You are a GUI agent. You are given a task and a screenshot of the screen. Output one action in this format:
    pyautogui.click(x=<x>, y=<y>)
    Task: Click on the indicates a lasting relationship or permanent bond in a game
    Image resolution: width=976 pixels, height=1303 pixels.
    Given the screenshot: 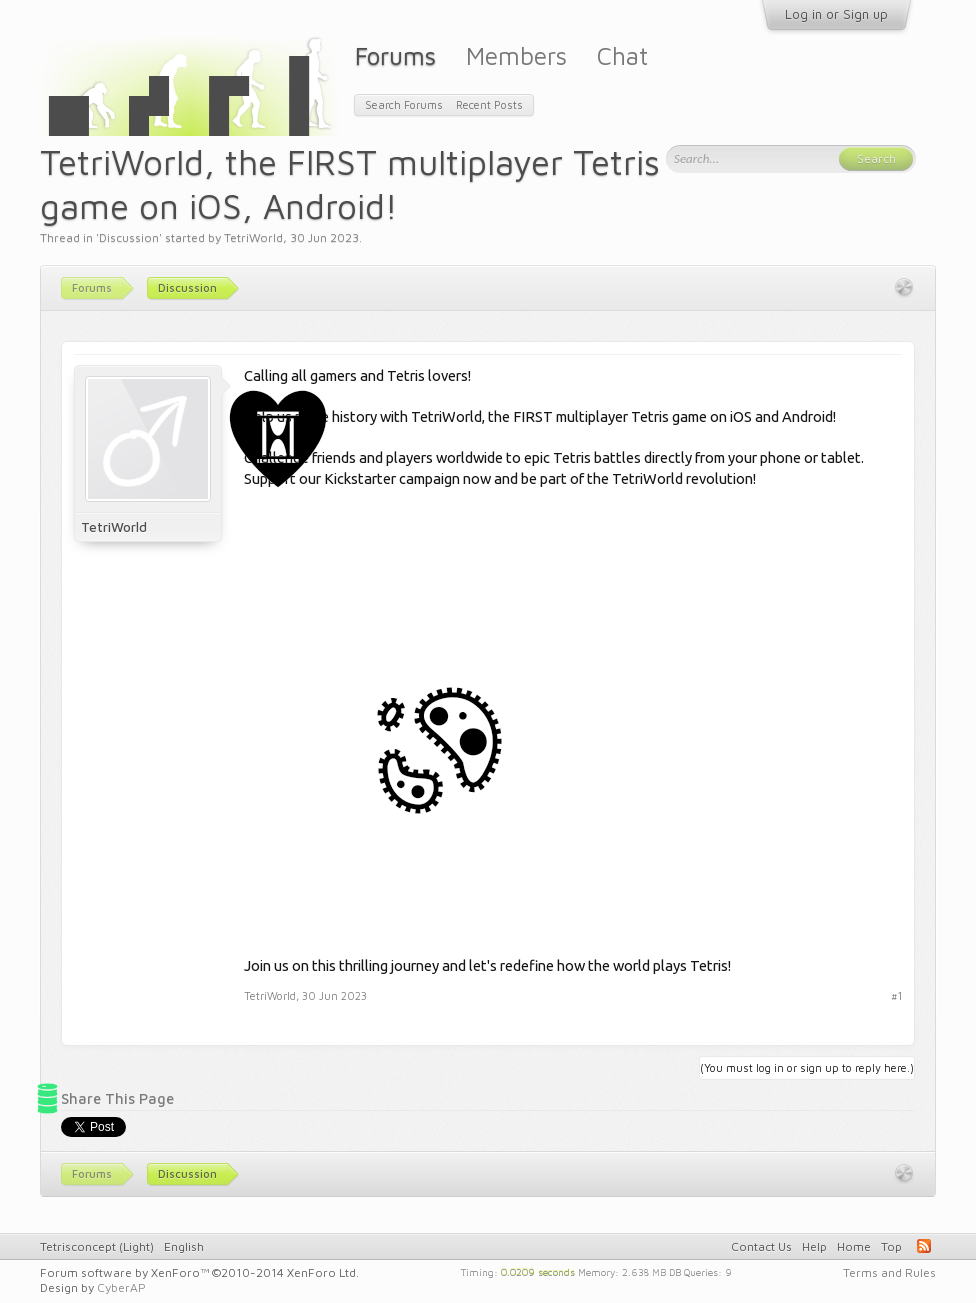 What is the action you would take?
    pyautogui.click(x=278, y=439)
    